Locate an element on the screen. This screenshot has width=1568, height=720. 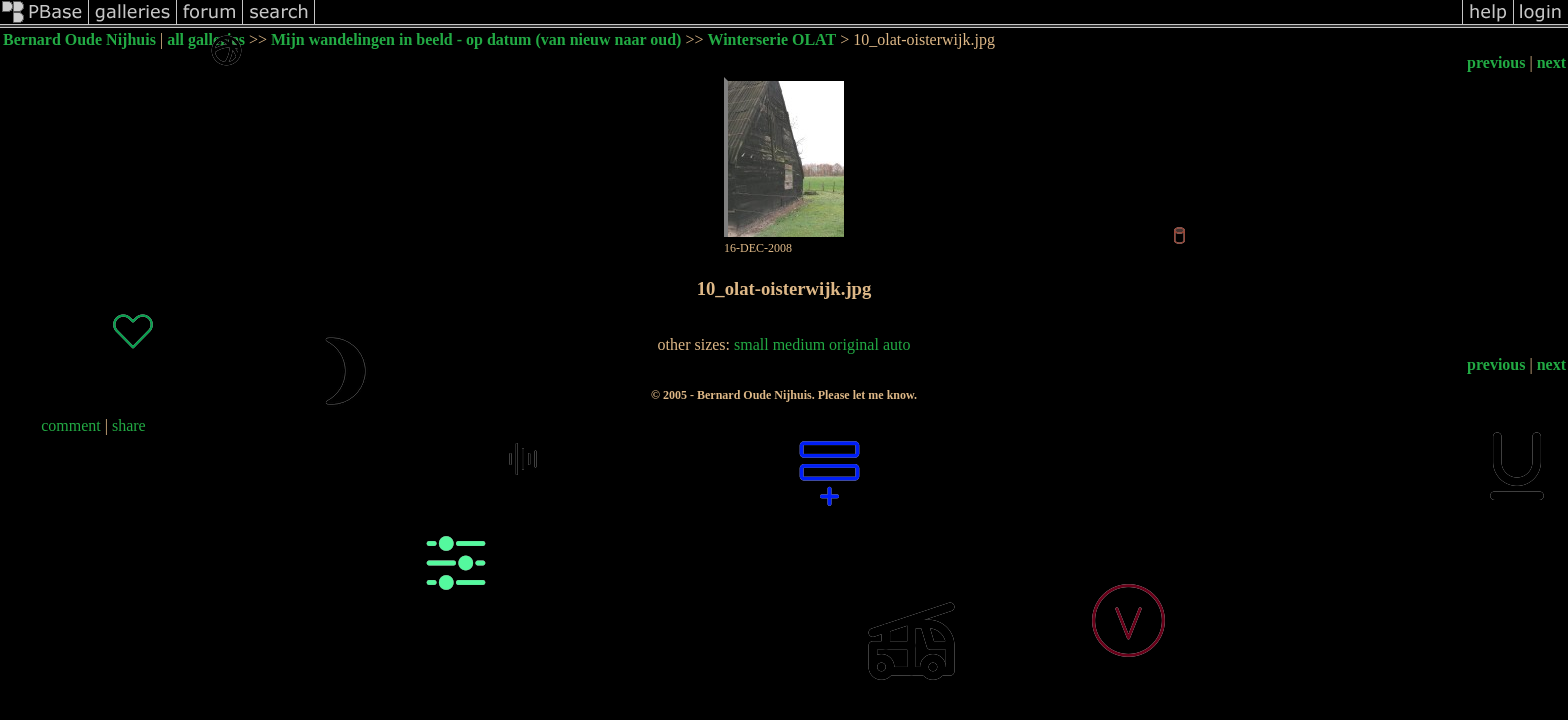
adjust settings or preferences is located at coordinates (456, 563).